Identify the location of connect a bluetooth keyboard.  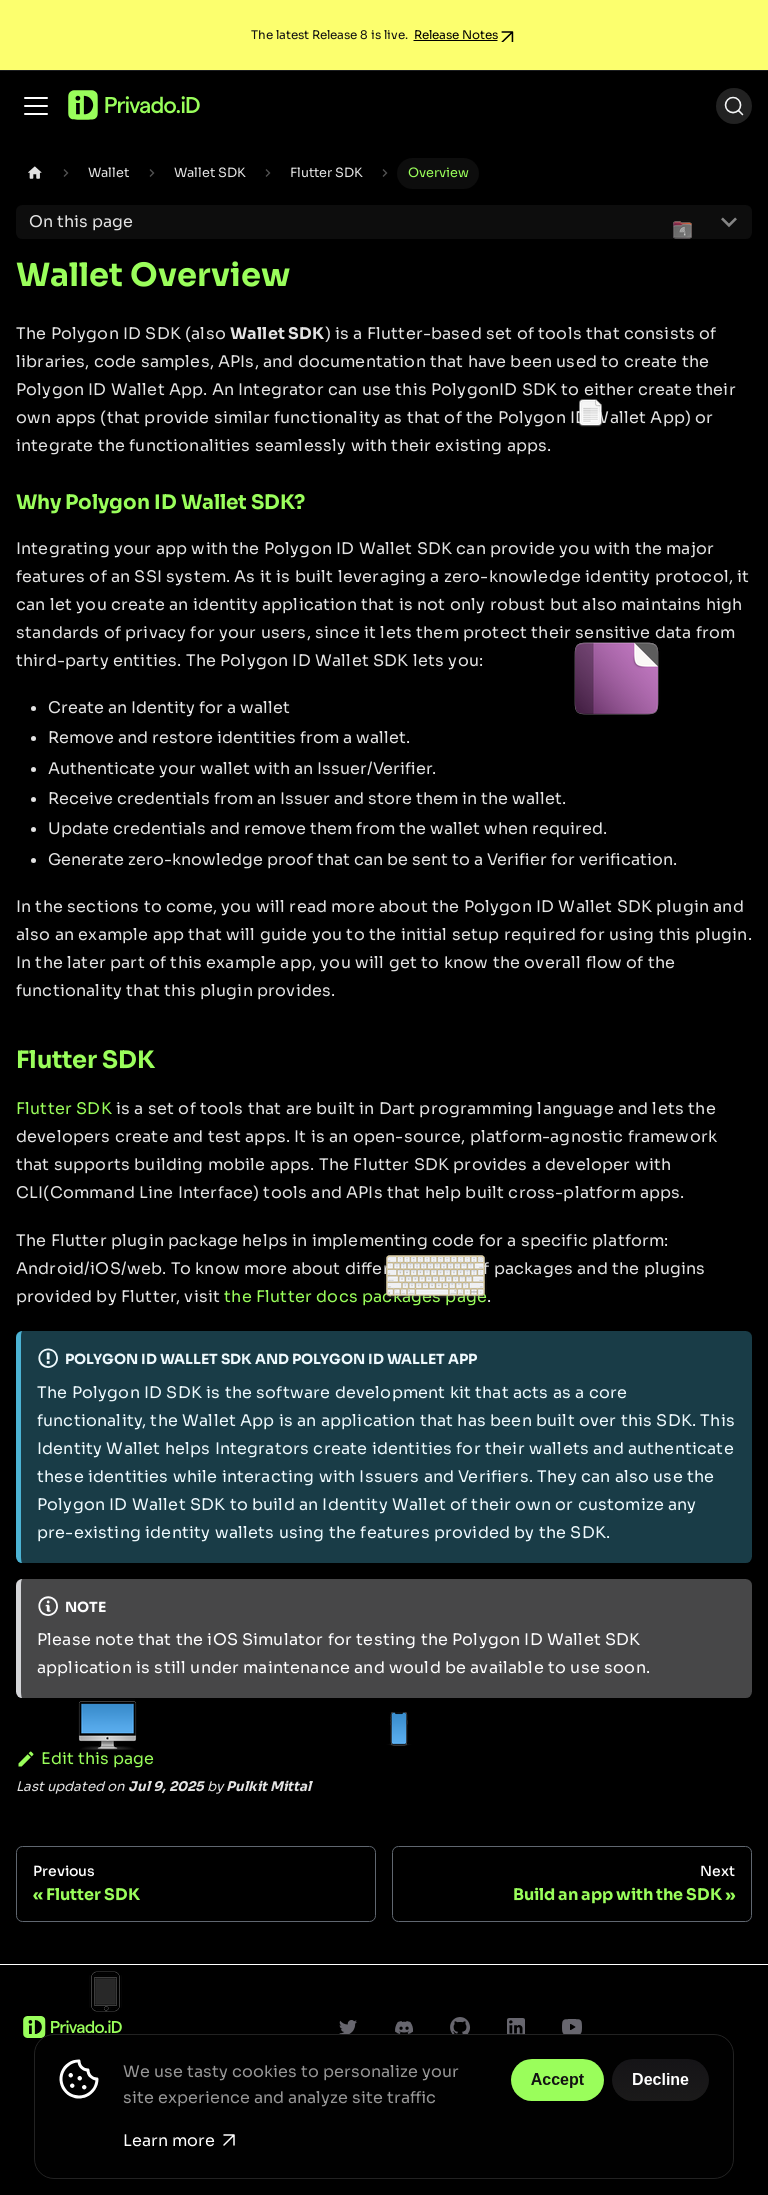
(435, 1275).